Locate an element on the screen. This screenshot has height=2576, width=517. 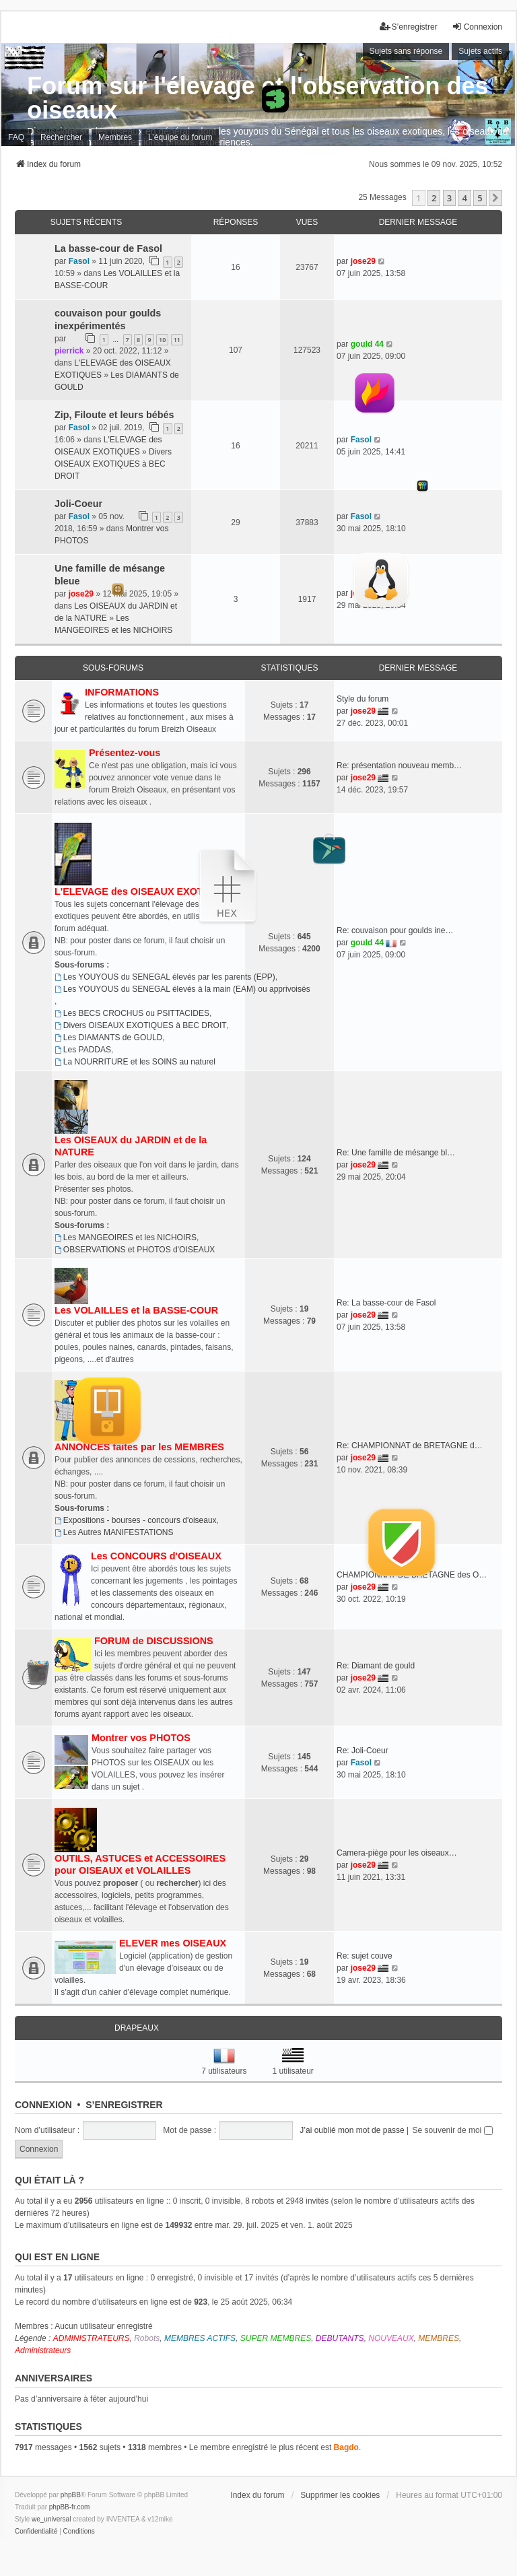
open a hexadecimal data file is located at coordinates (227, 887).